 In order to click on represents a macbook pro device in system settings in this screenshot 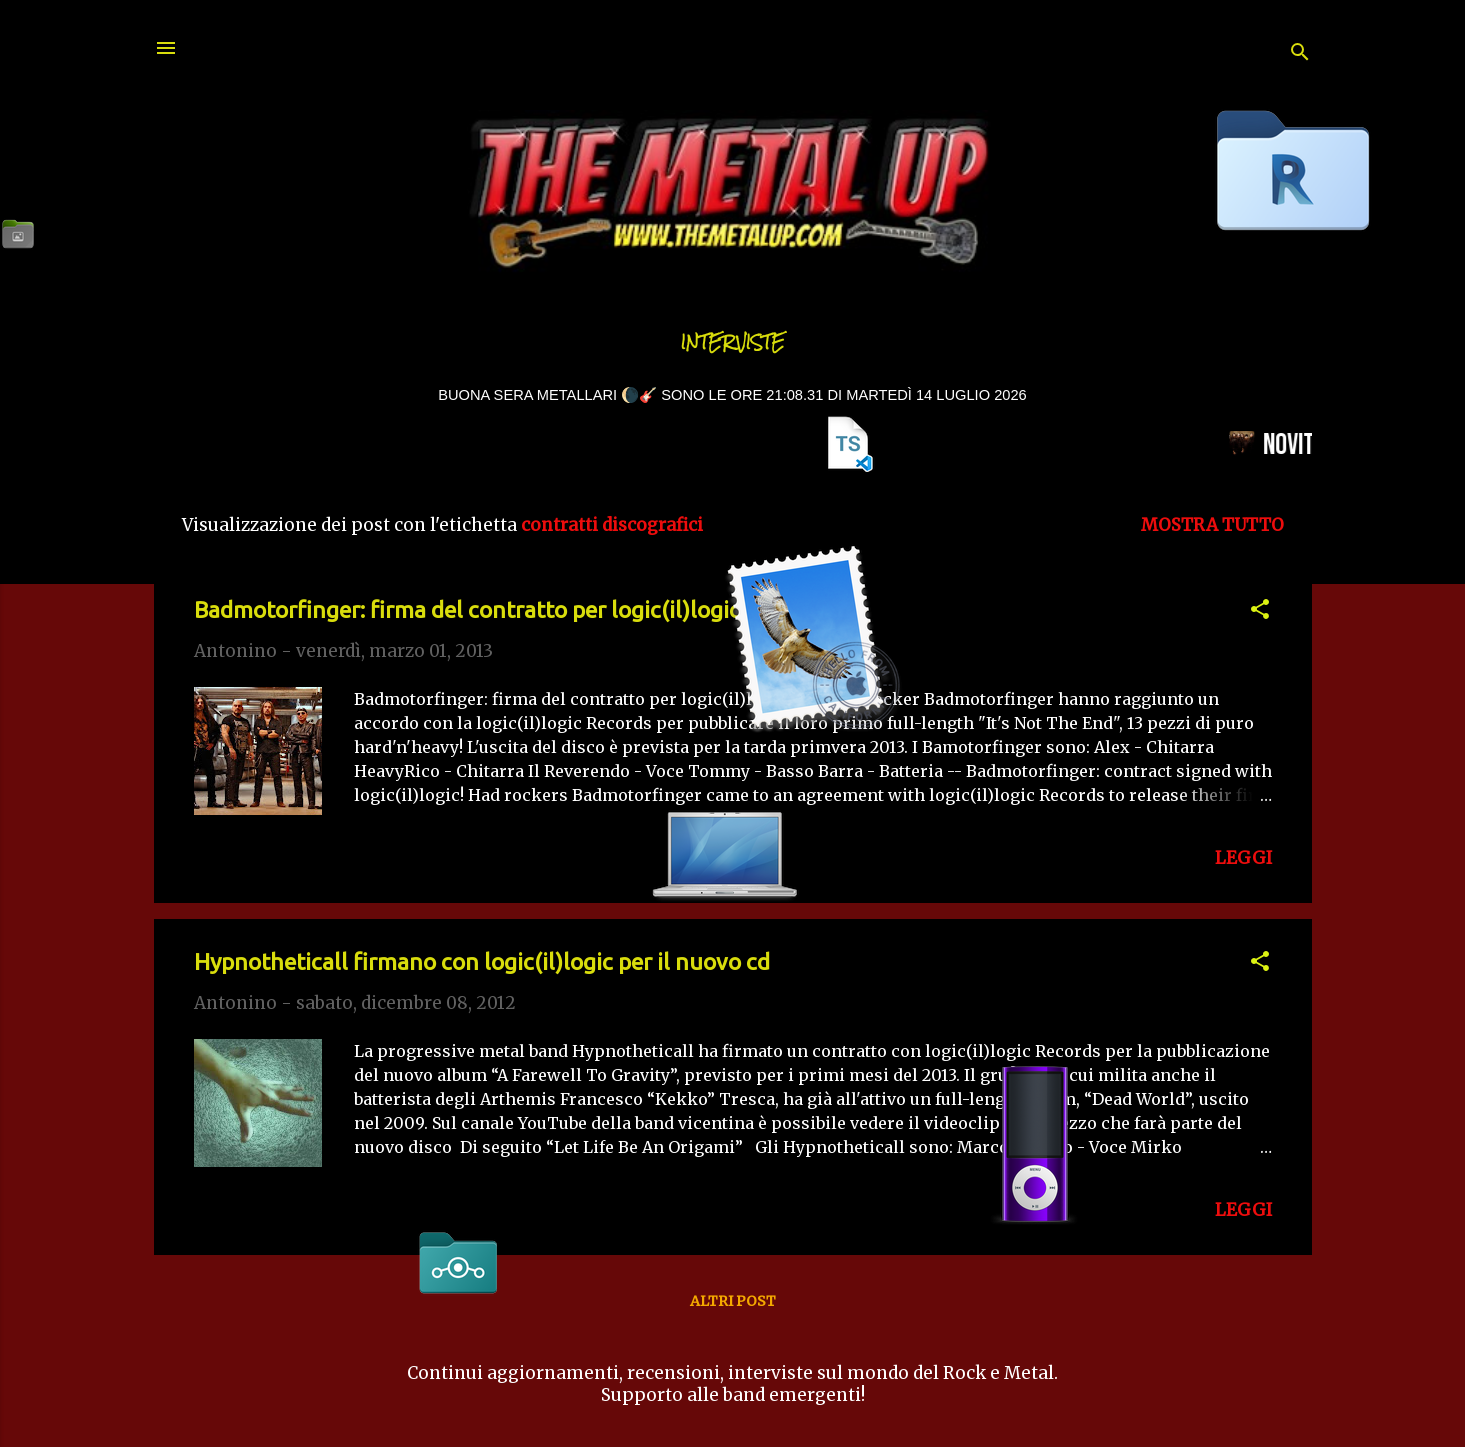, I will do `click(725, 853)`.